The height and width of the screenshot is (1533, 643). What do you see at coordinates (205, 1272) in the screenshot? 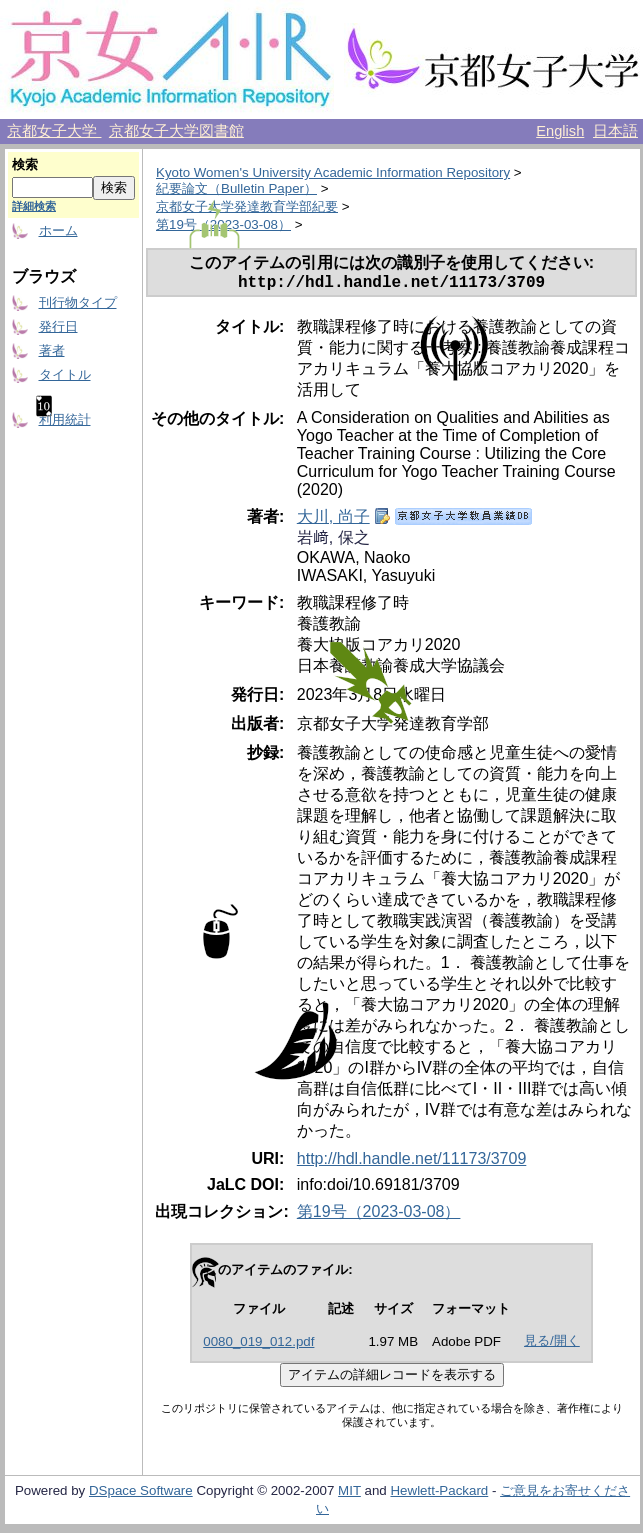
I see `select warrior or spartan character class` at bounding box center [205, 1272].